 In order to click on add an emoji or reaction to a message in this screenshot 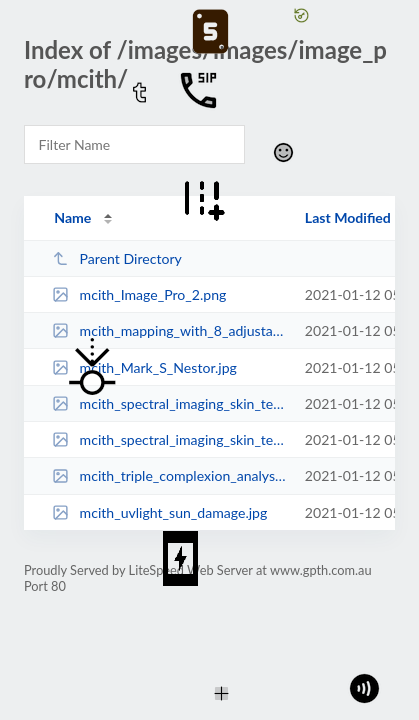, I will do `click(283, 152)`.